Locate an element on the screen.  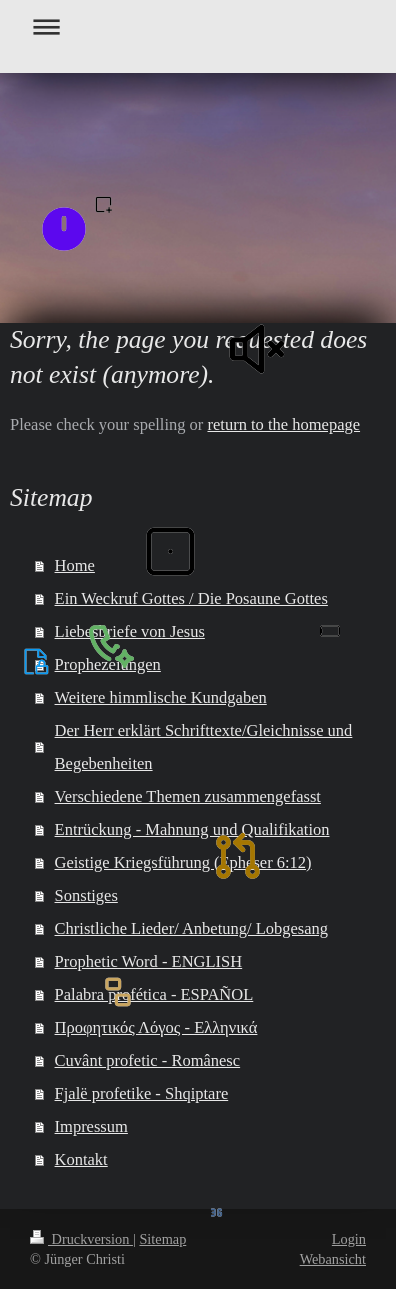
indicates item number 36 in a list or sequence is located at coordinates (216, 1212).